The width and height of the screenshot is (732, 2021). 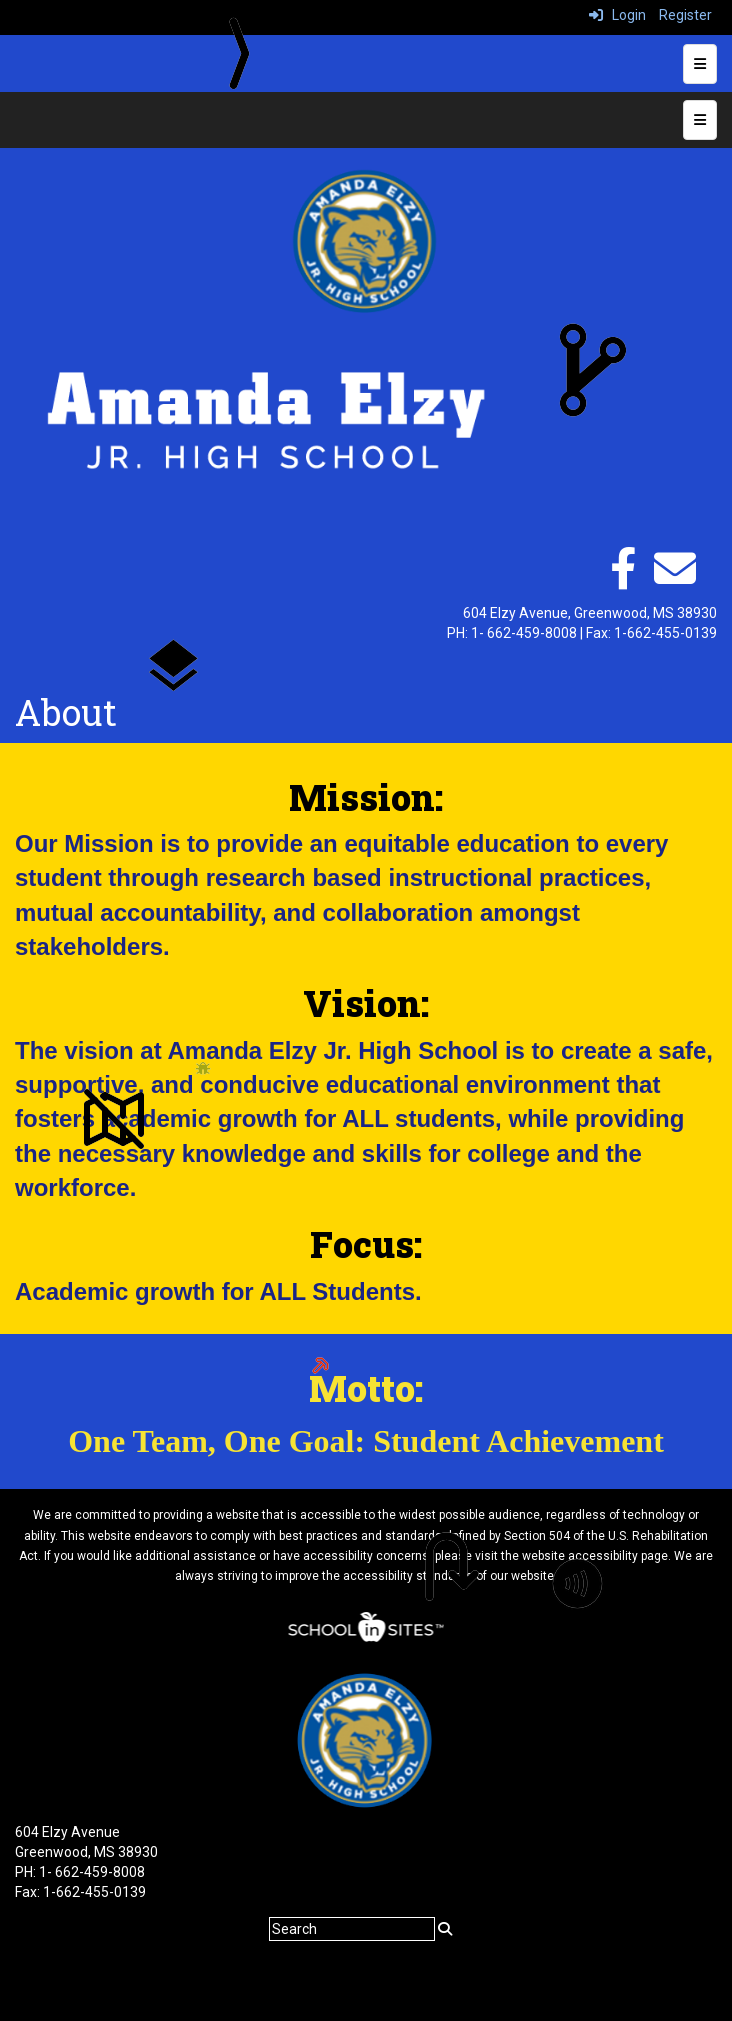 What do you see at coordinates (448, 1566) in the screenshot?
I see `make a u-turn to the right` at bounding box center [448, 1566].